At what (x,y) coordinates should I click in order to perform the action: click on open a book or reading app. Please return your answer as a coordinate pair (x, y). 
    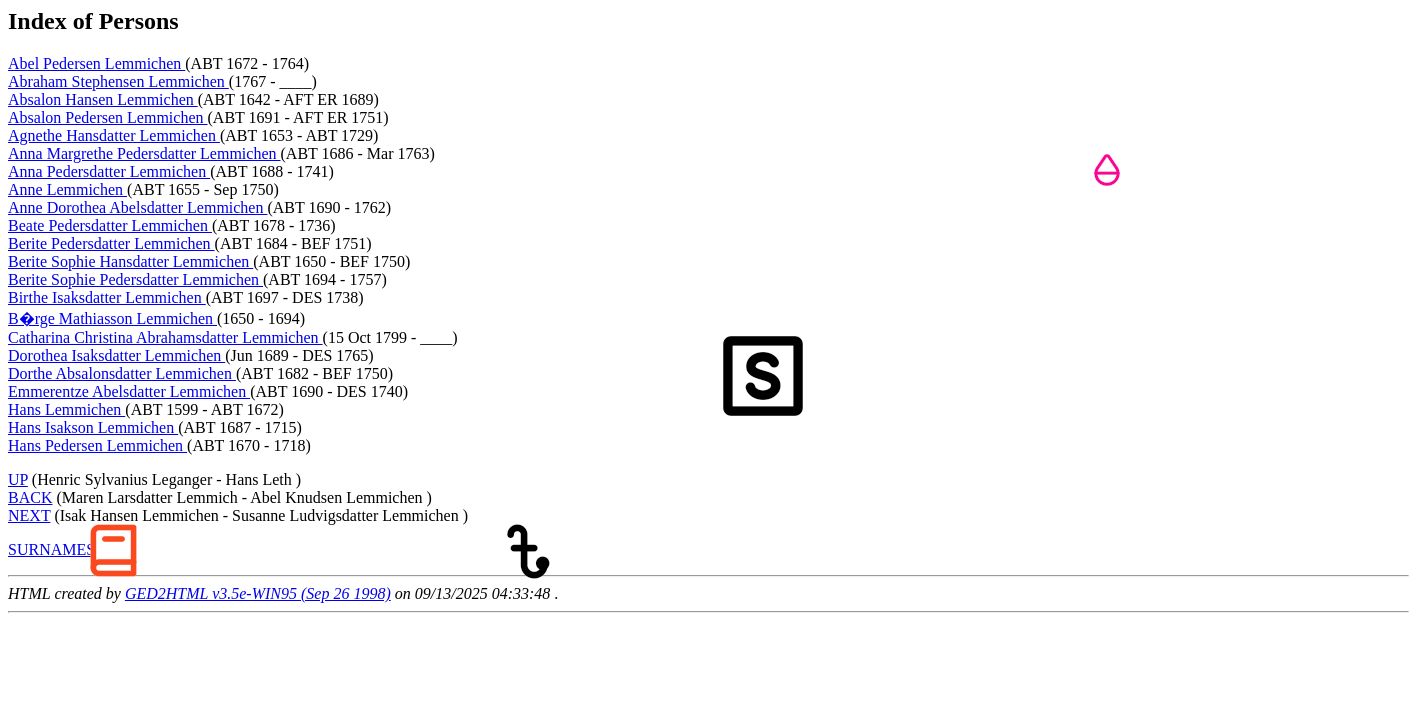
    Looking at the image, I should click on (113, 550).